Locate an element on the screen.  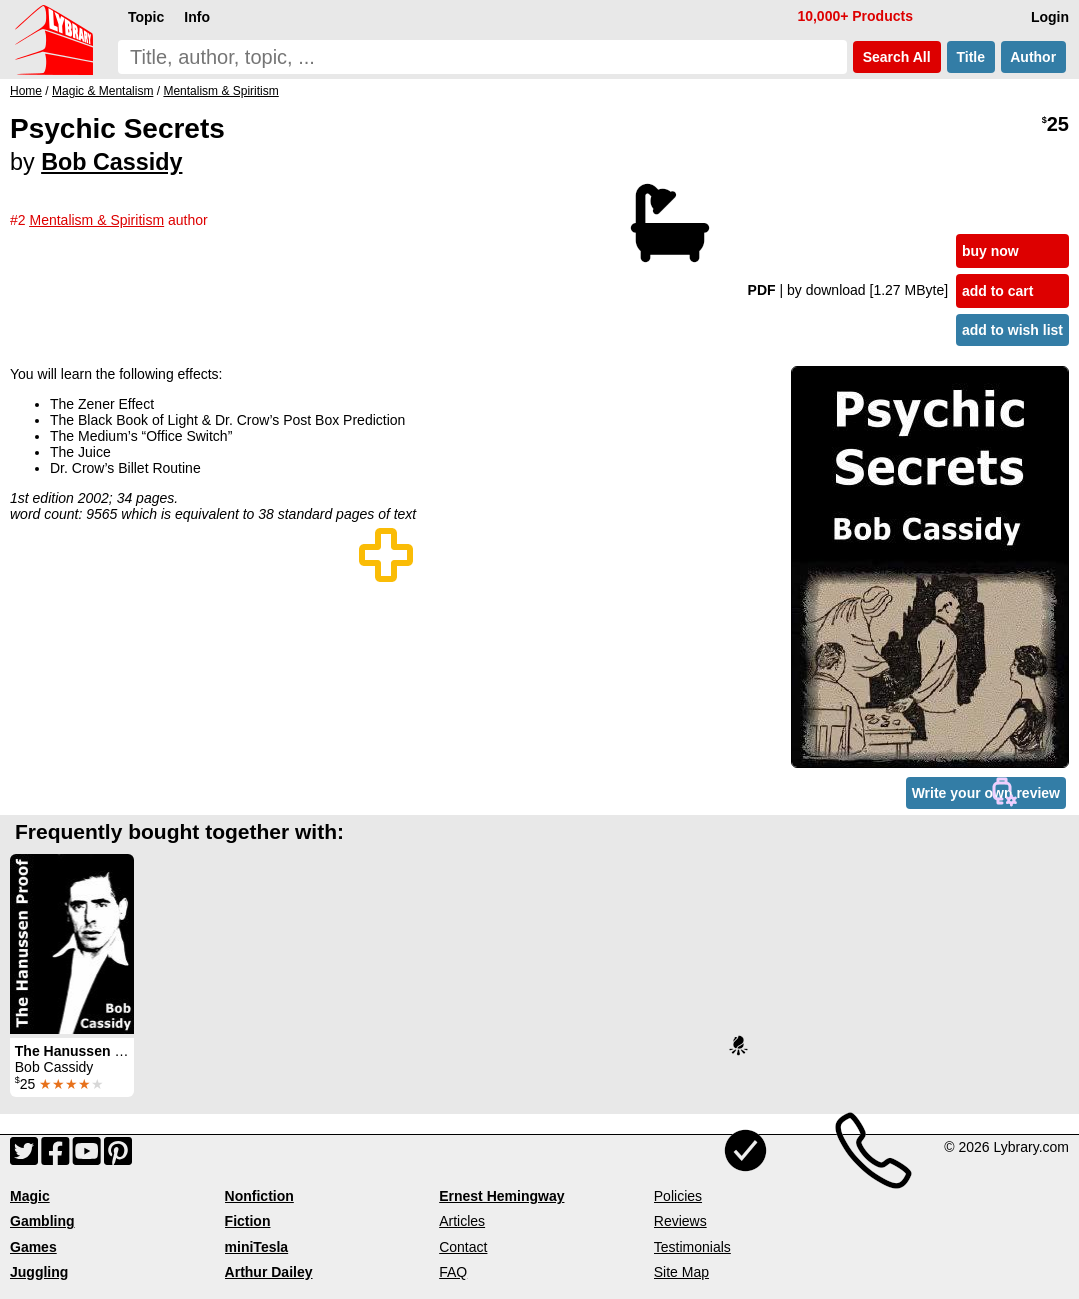
indicates a completed or successful action is located at coordinates (745, 1150).